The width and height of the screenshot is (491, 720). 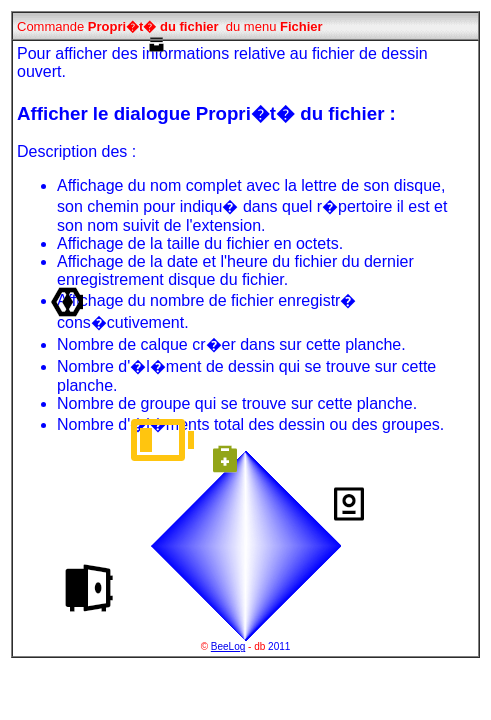 I want to click on access secure storage or vault, so click(x=88, y=589).